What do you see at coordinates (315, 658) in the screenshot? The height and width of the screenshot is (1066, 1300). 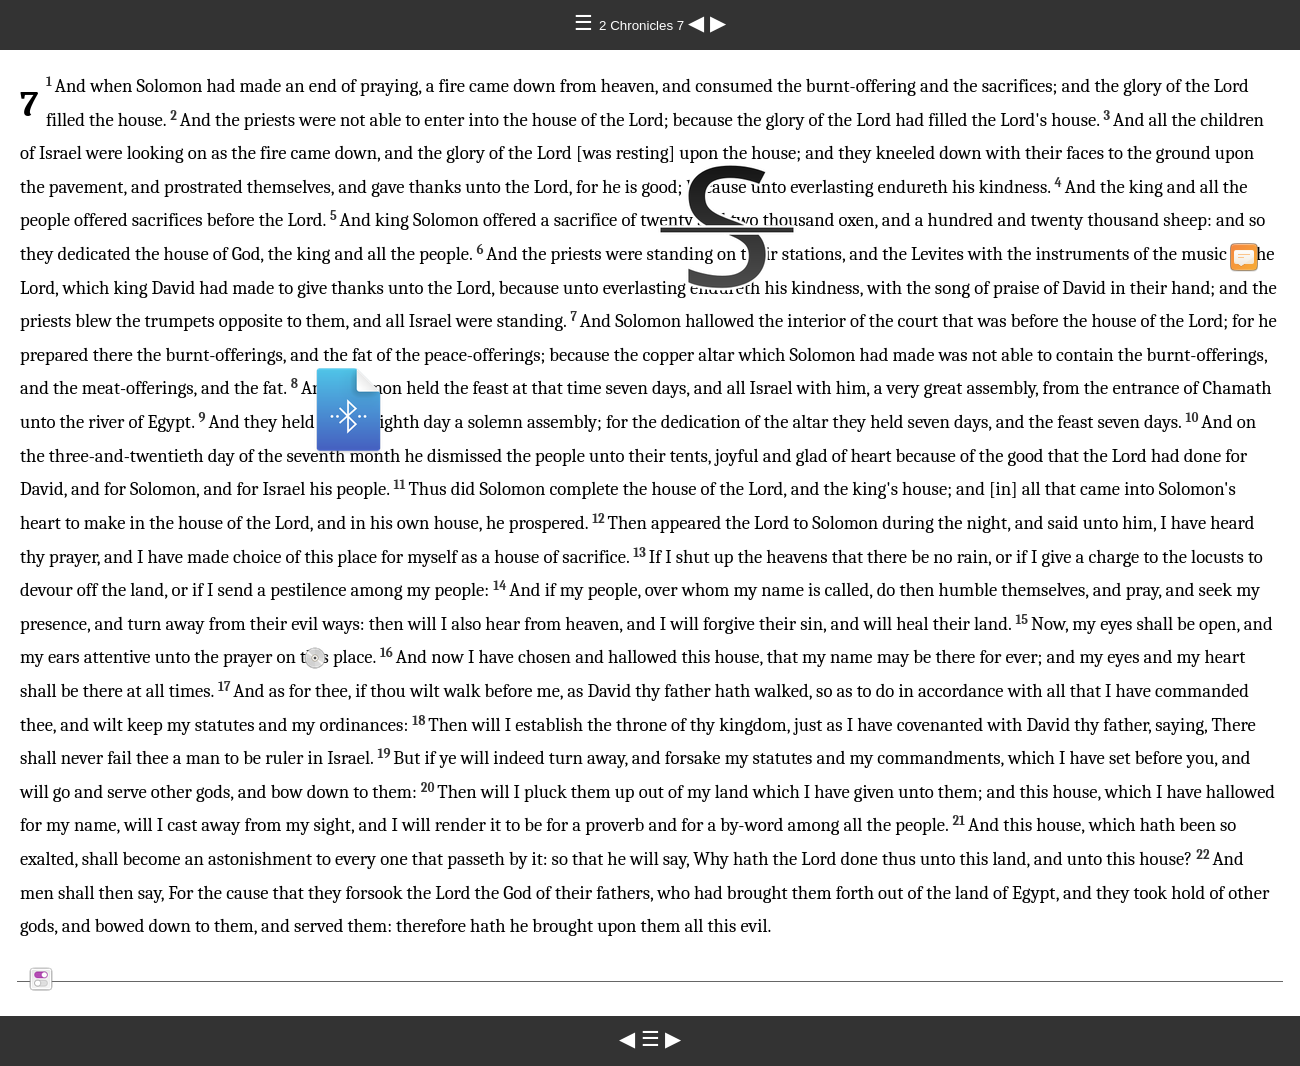 I see `indicates a DVD-RW drive or rewritable disc device` at bounding box center [315, 658].